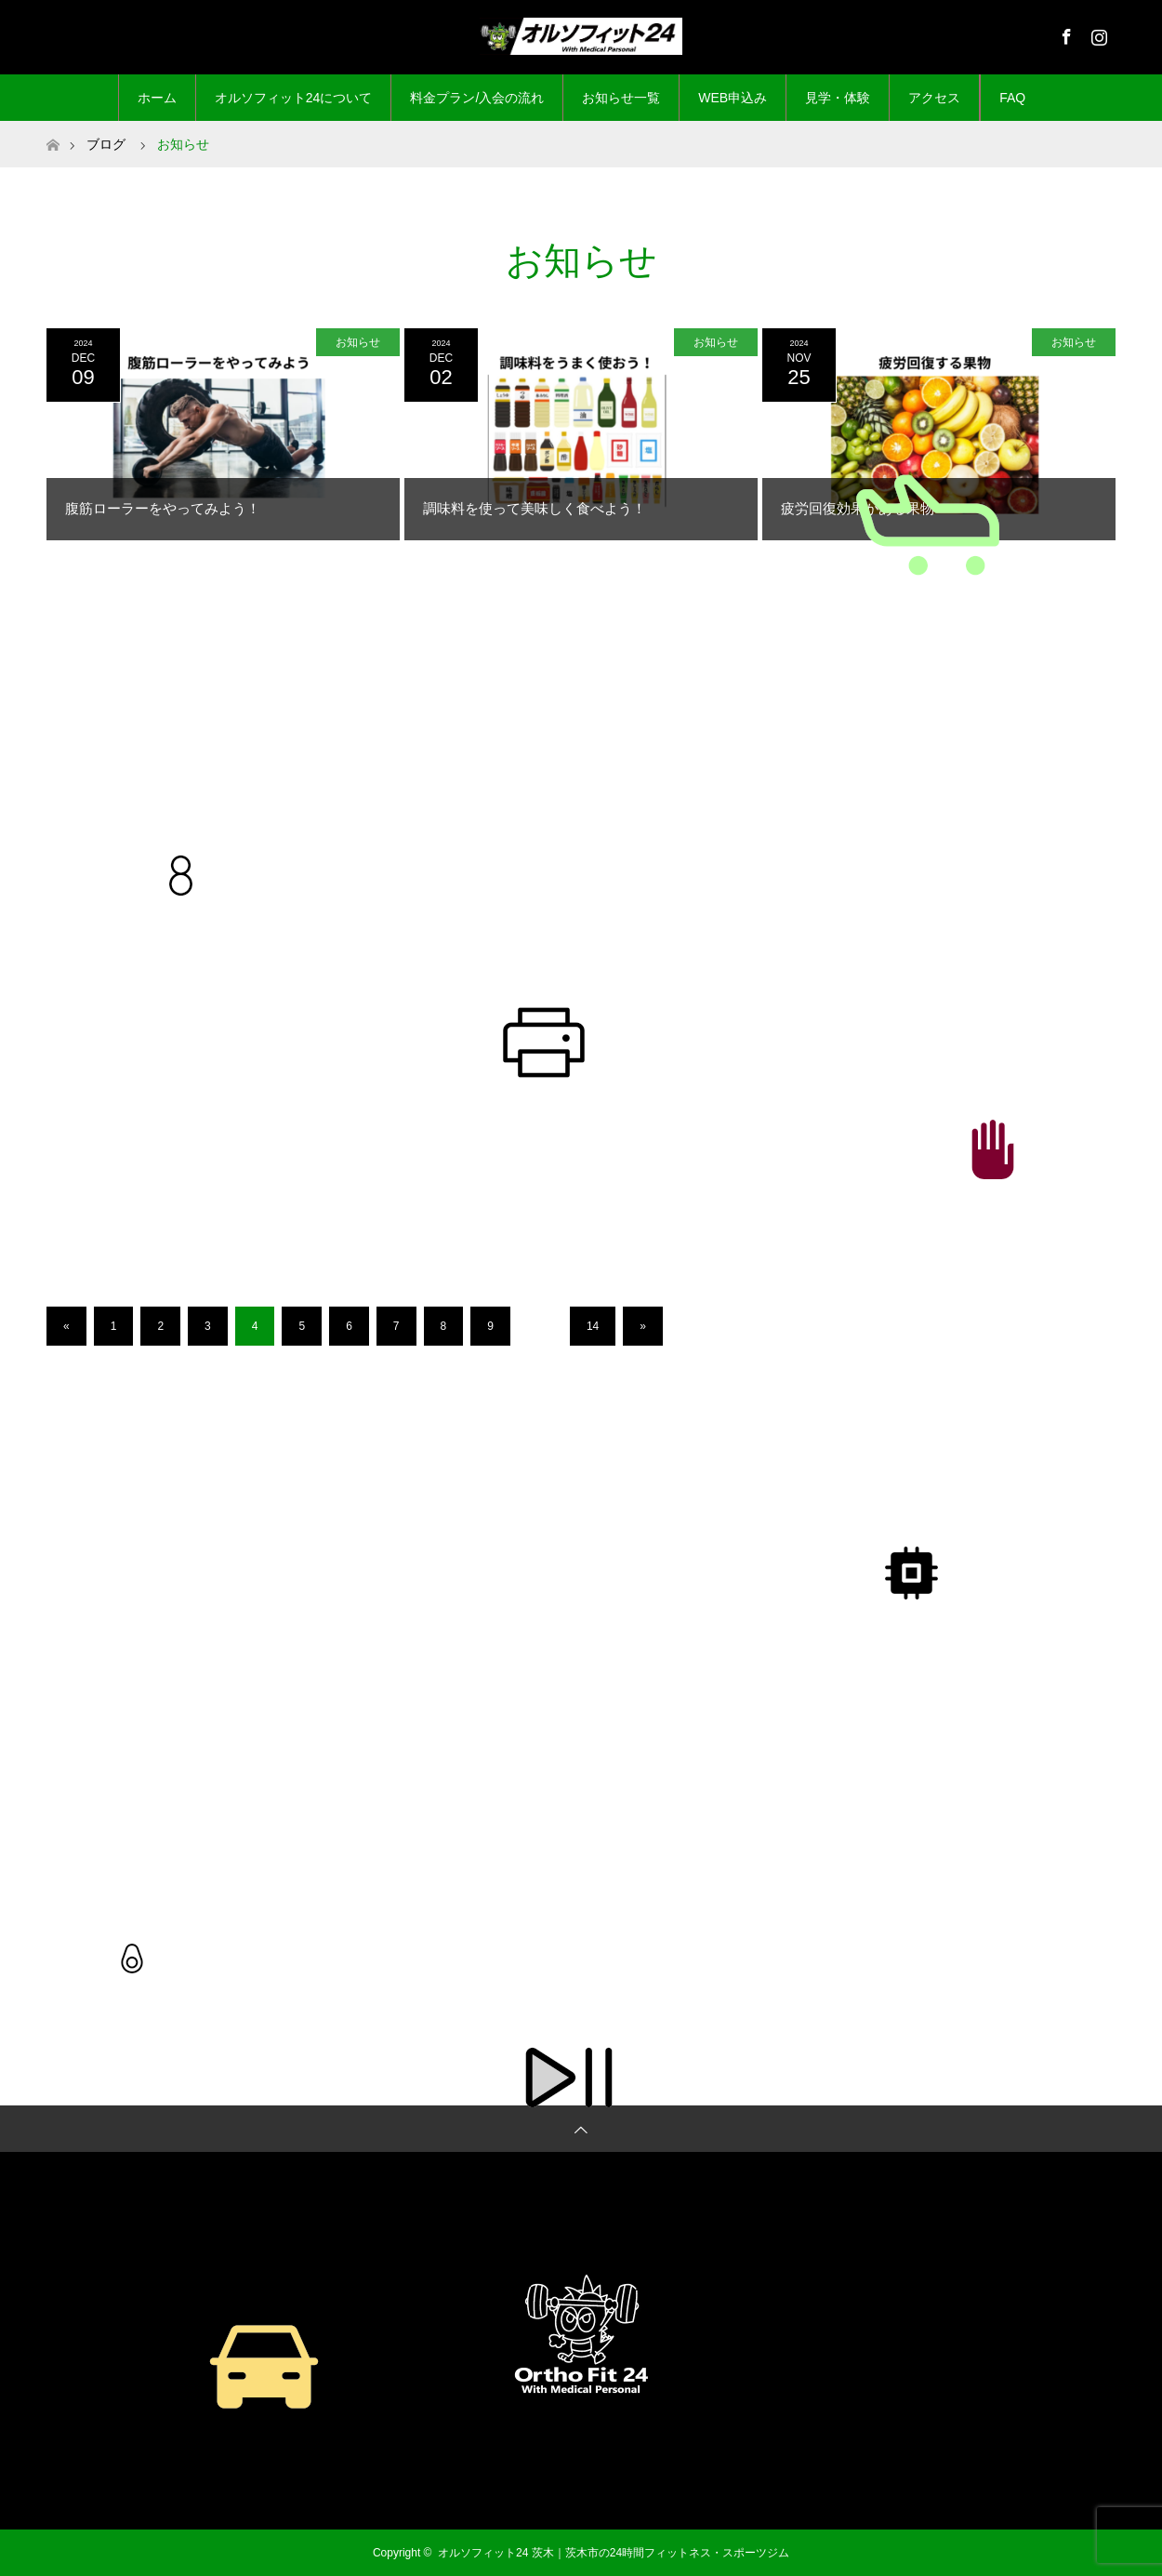  I want to click on view system processor information, so click(911, 1573).